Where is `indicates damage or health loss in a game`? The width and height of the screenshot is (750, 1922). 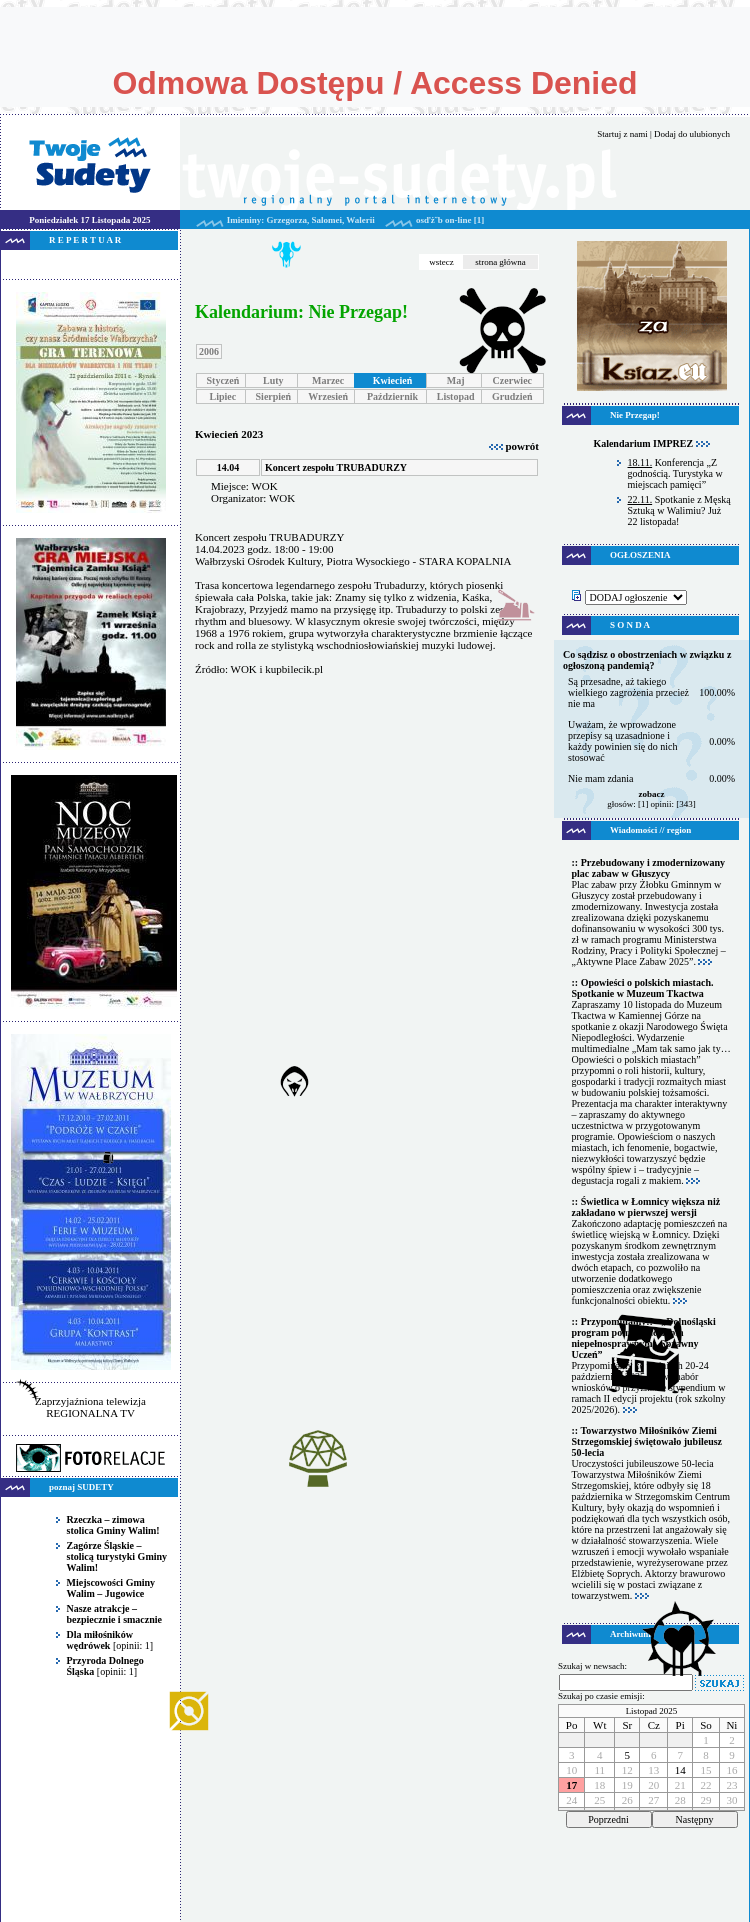 indicates damage or health loss in a game is located at coordinates (679, 1638).